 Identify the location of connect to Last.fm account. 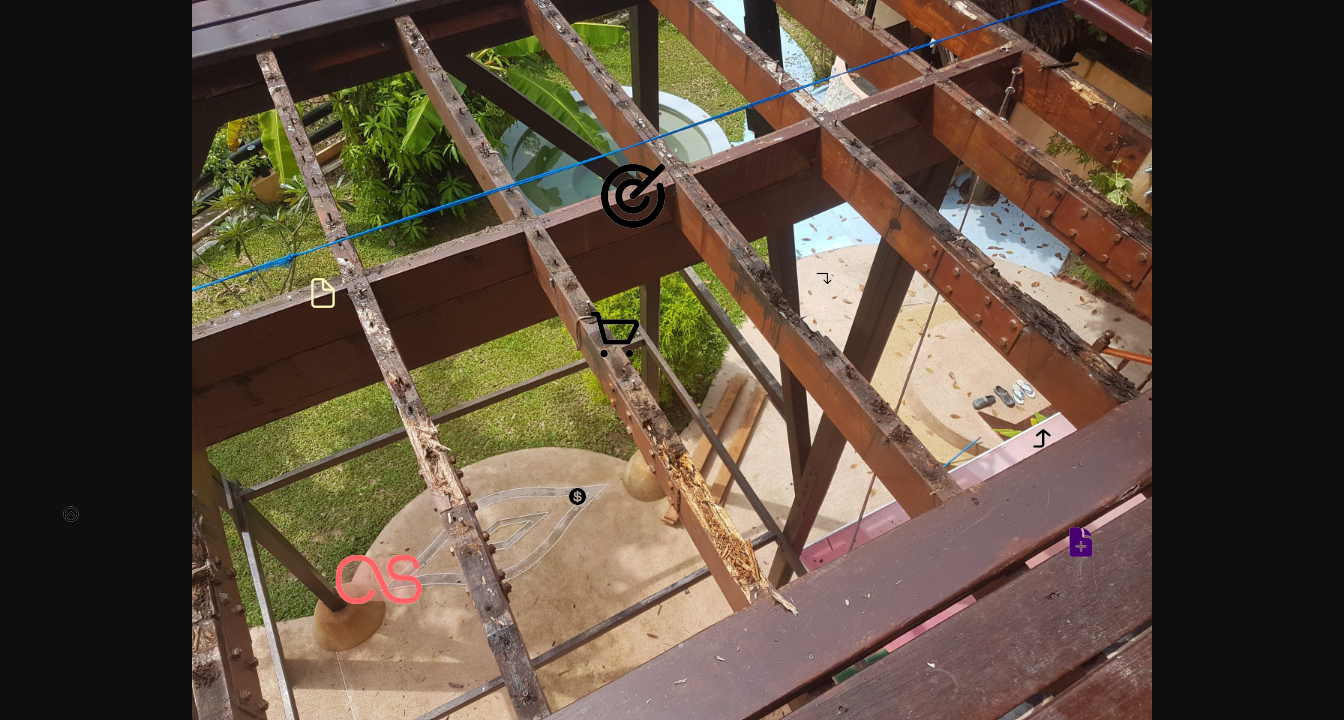
(379, 578).